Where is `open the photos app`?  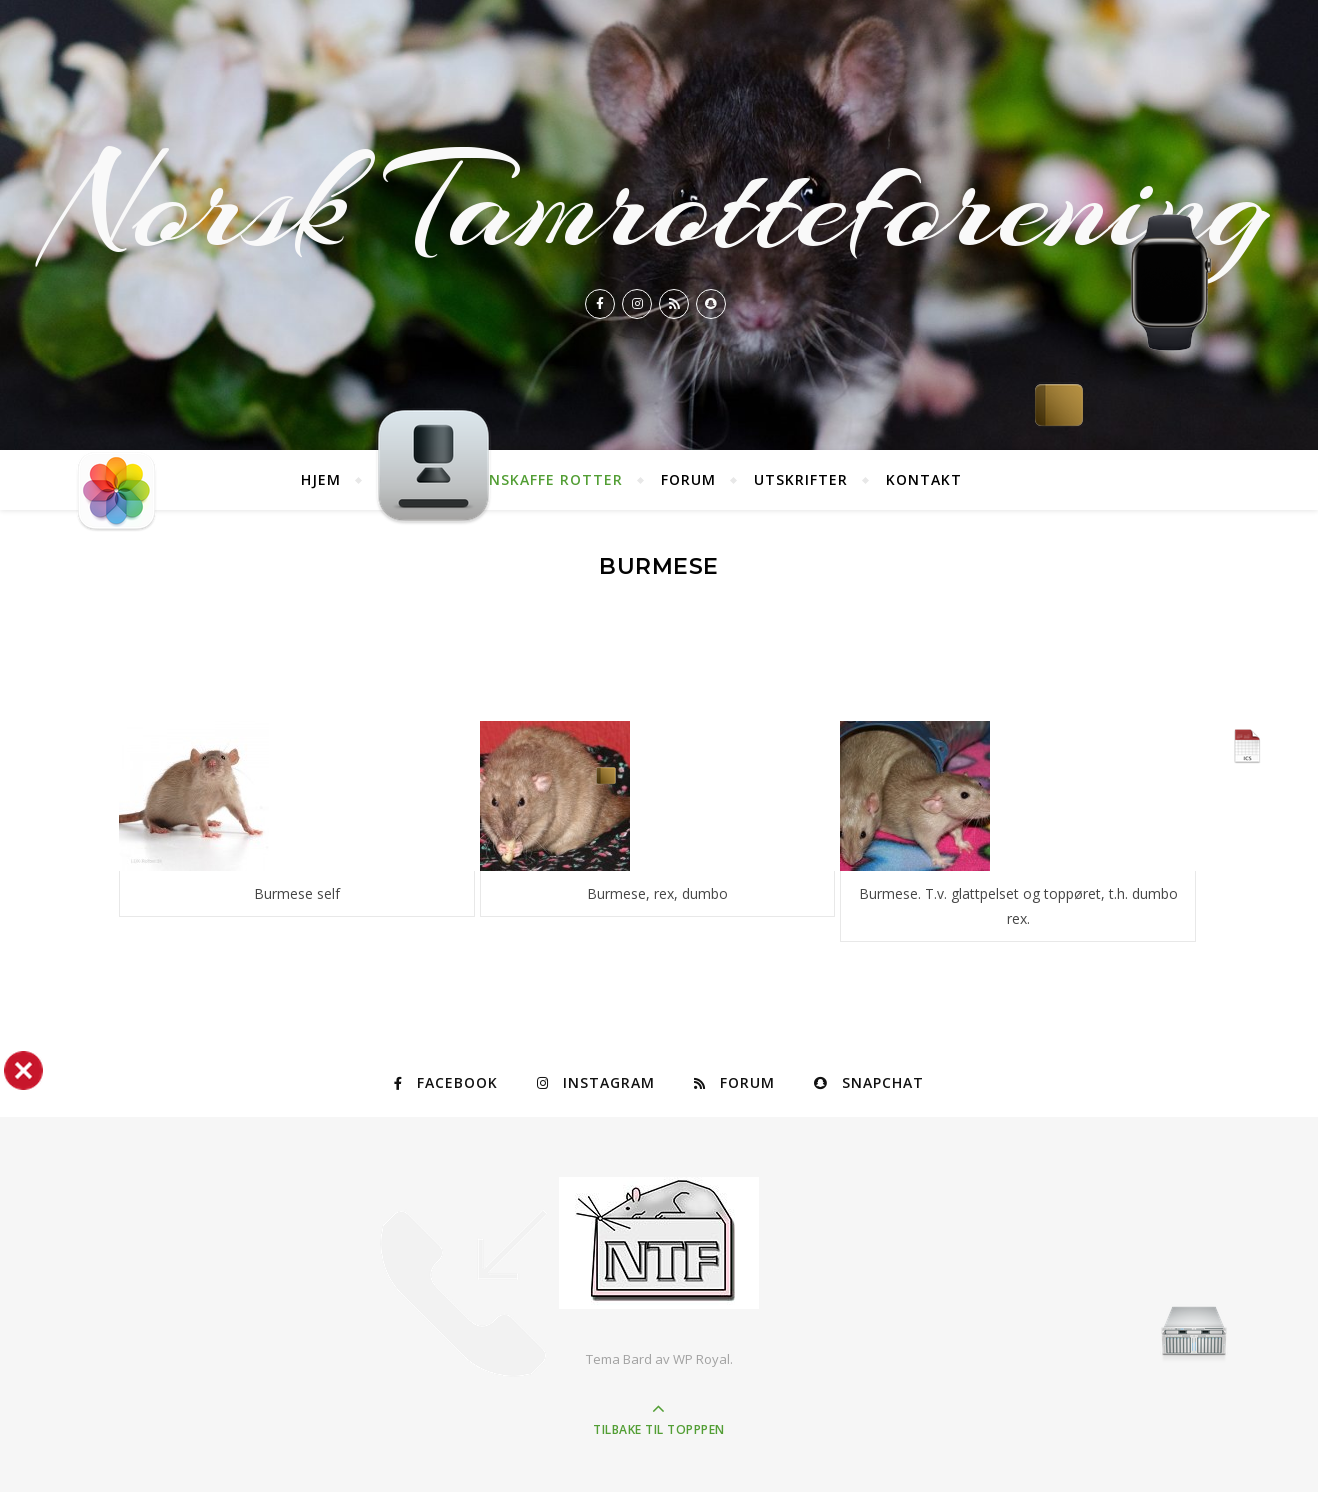
open the photos app is located at coordinates (116, 490).